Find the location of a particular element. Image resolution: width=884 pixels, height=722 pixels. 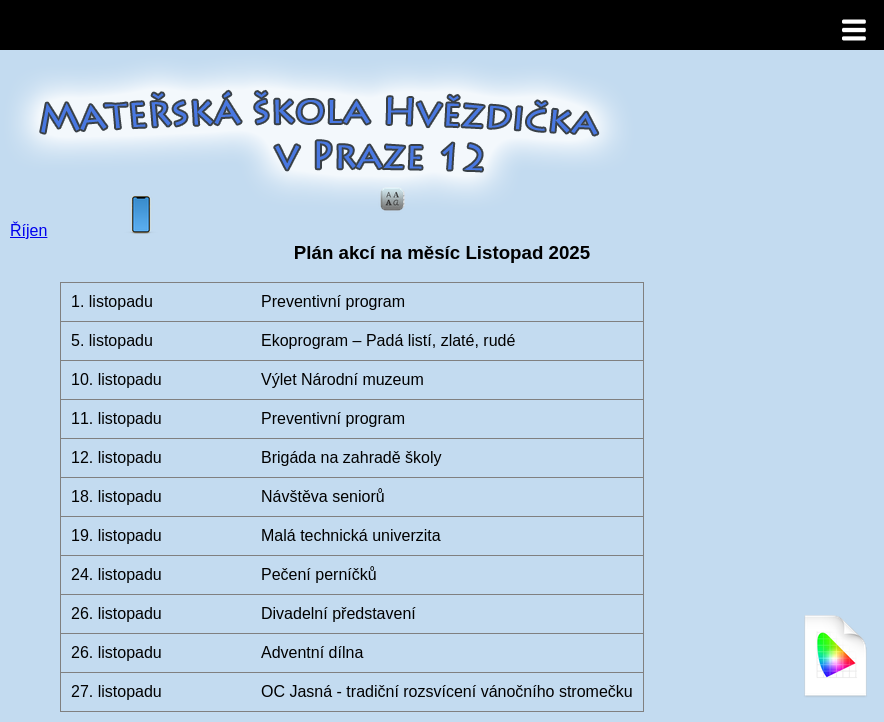

iPhone 11 device icon is located at coordinates (141, 215).